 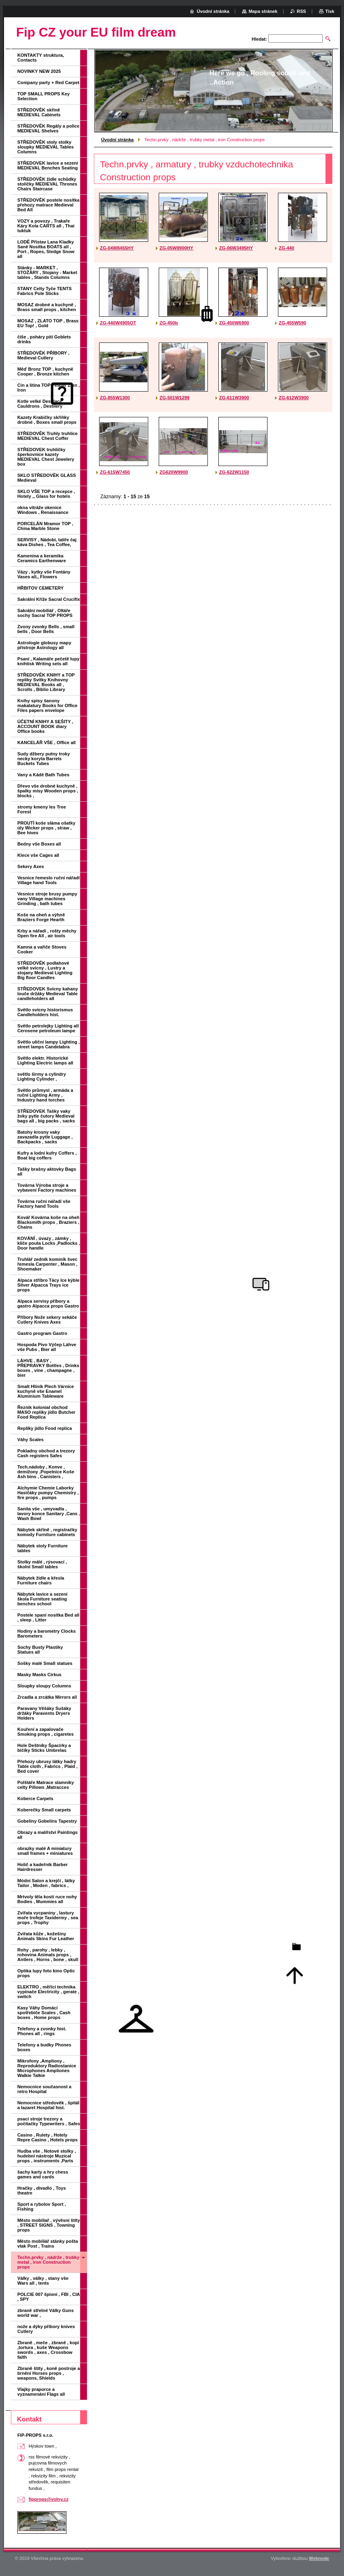 What do you see at coordinates (296, 1947) in the screenshot?
I see `open file folder` at bounding box center [296, 1947].